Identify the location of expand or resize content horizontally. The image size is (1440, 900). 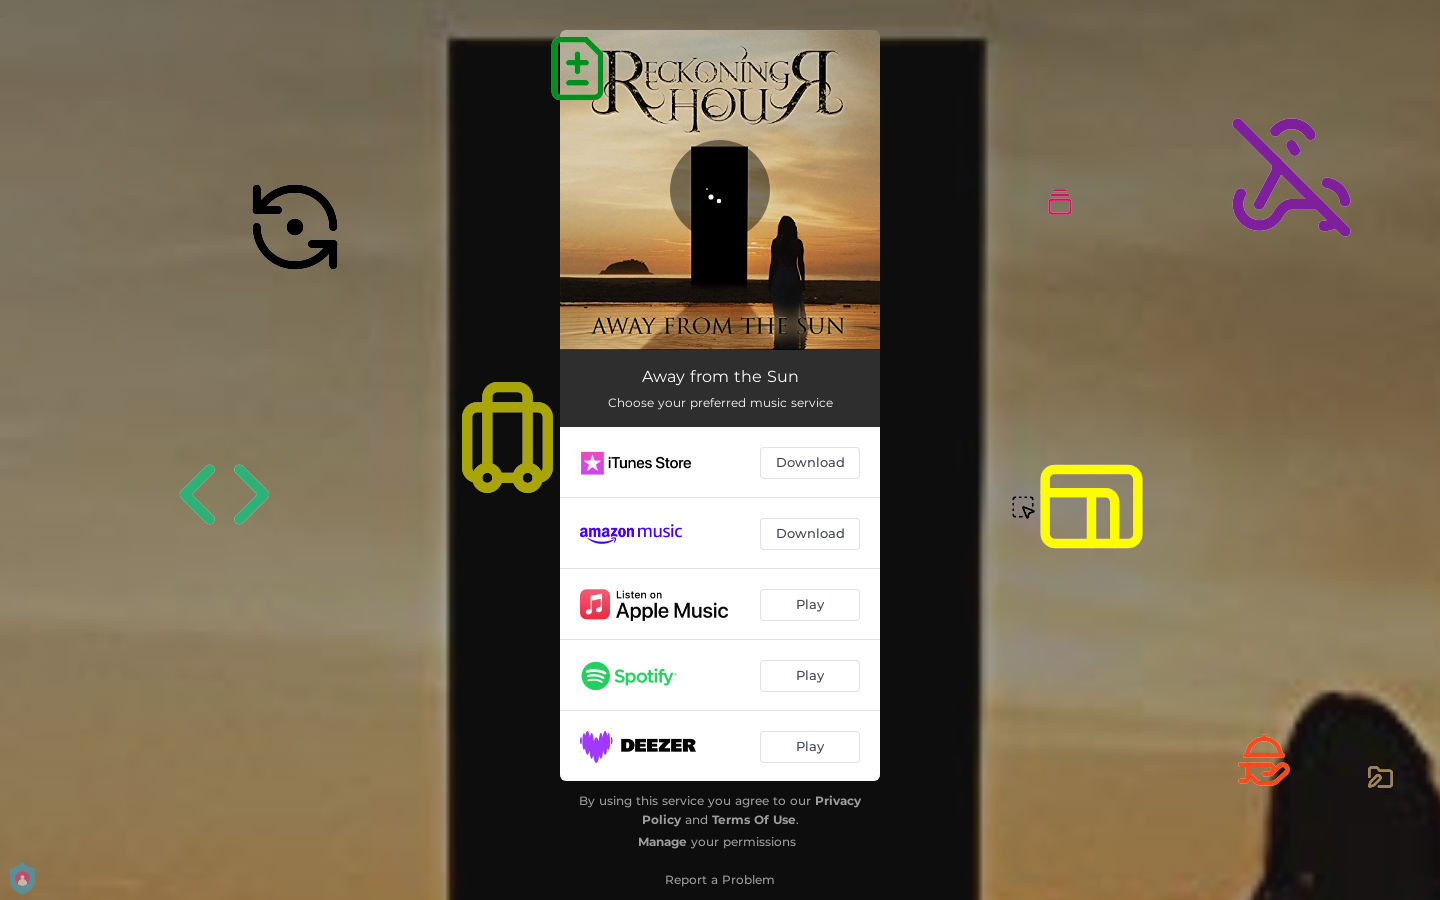
(224, 494).